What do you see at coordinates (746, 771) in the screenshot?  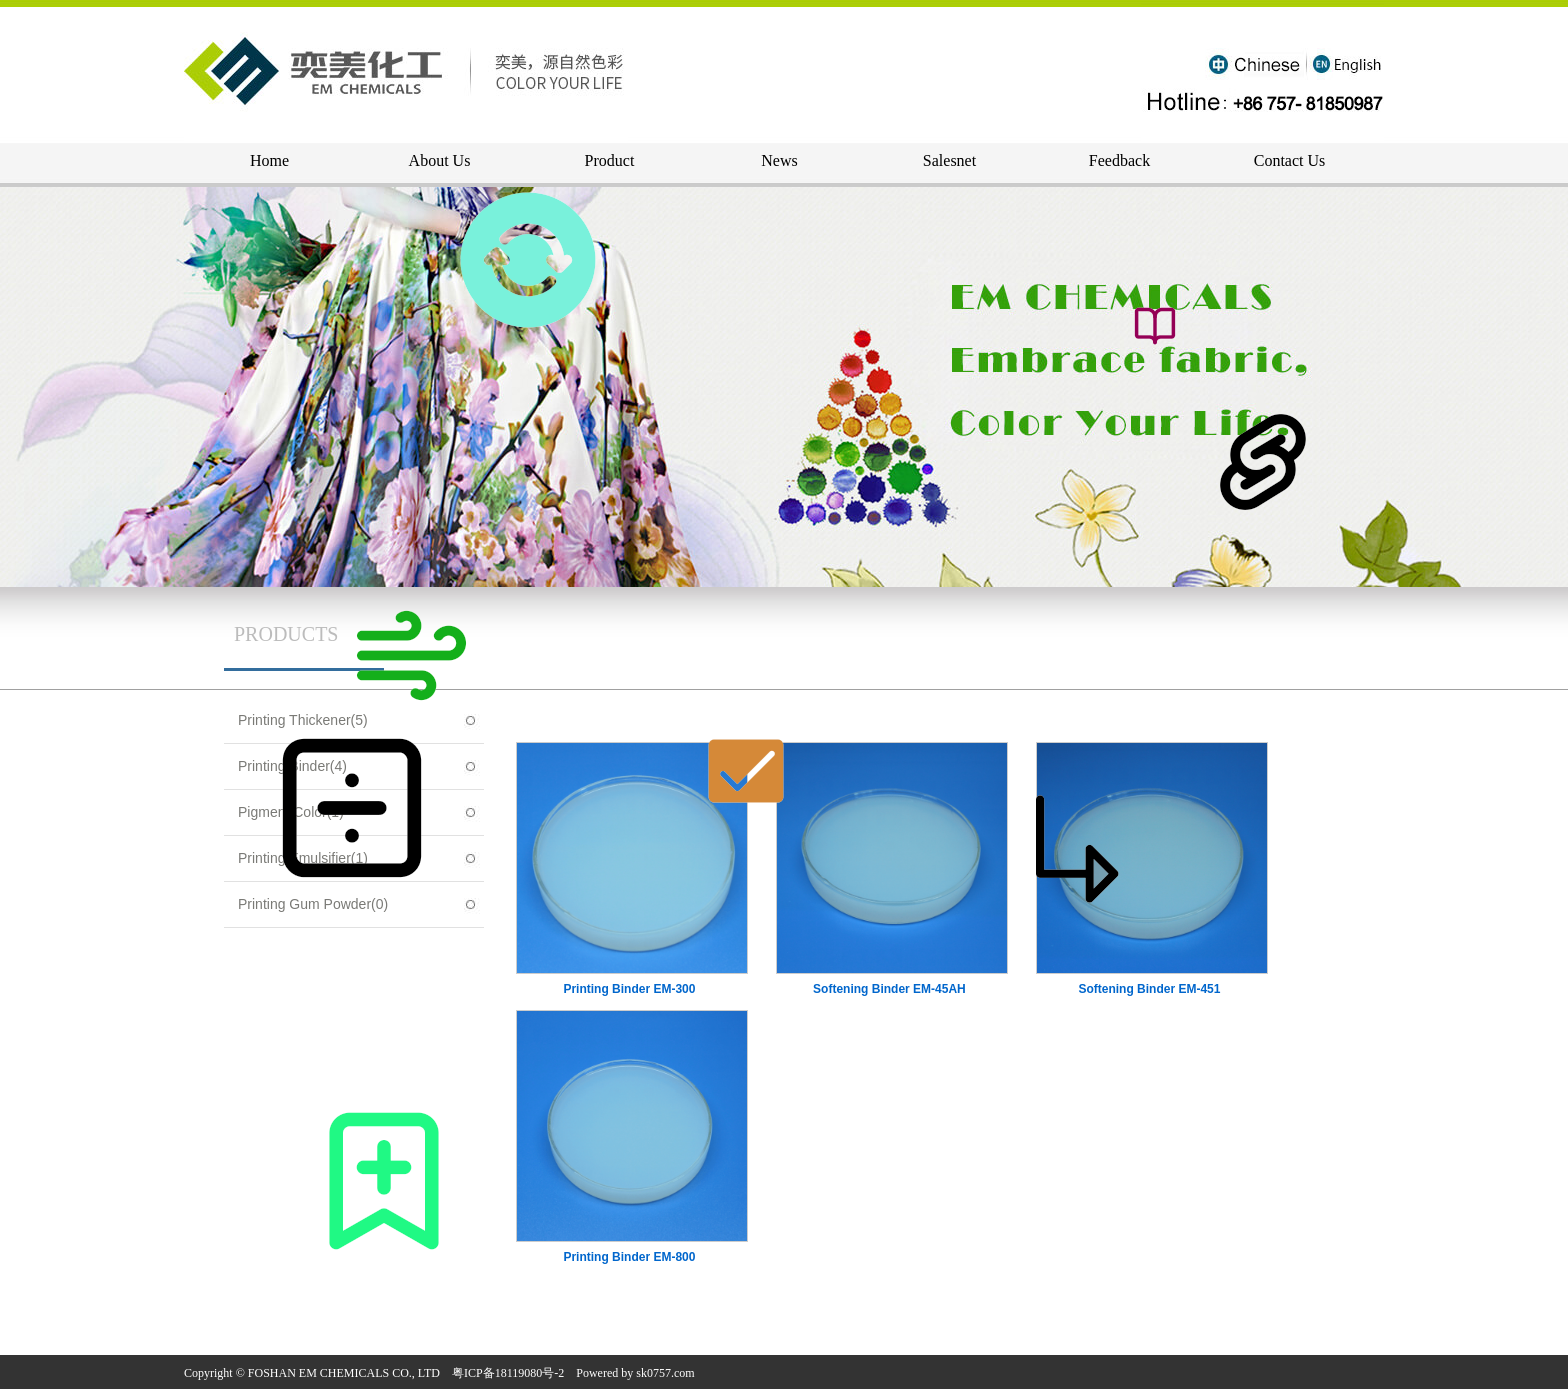 I see `confirm or submit an action` at bounding box center [746, 771].